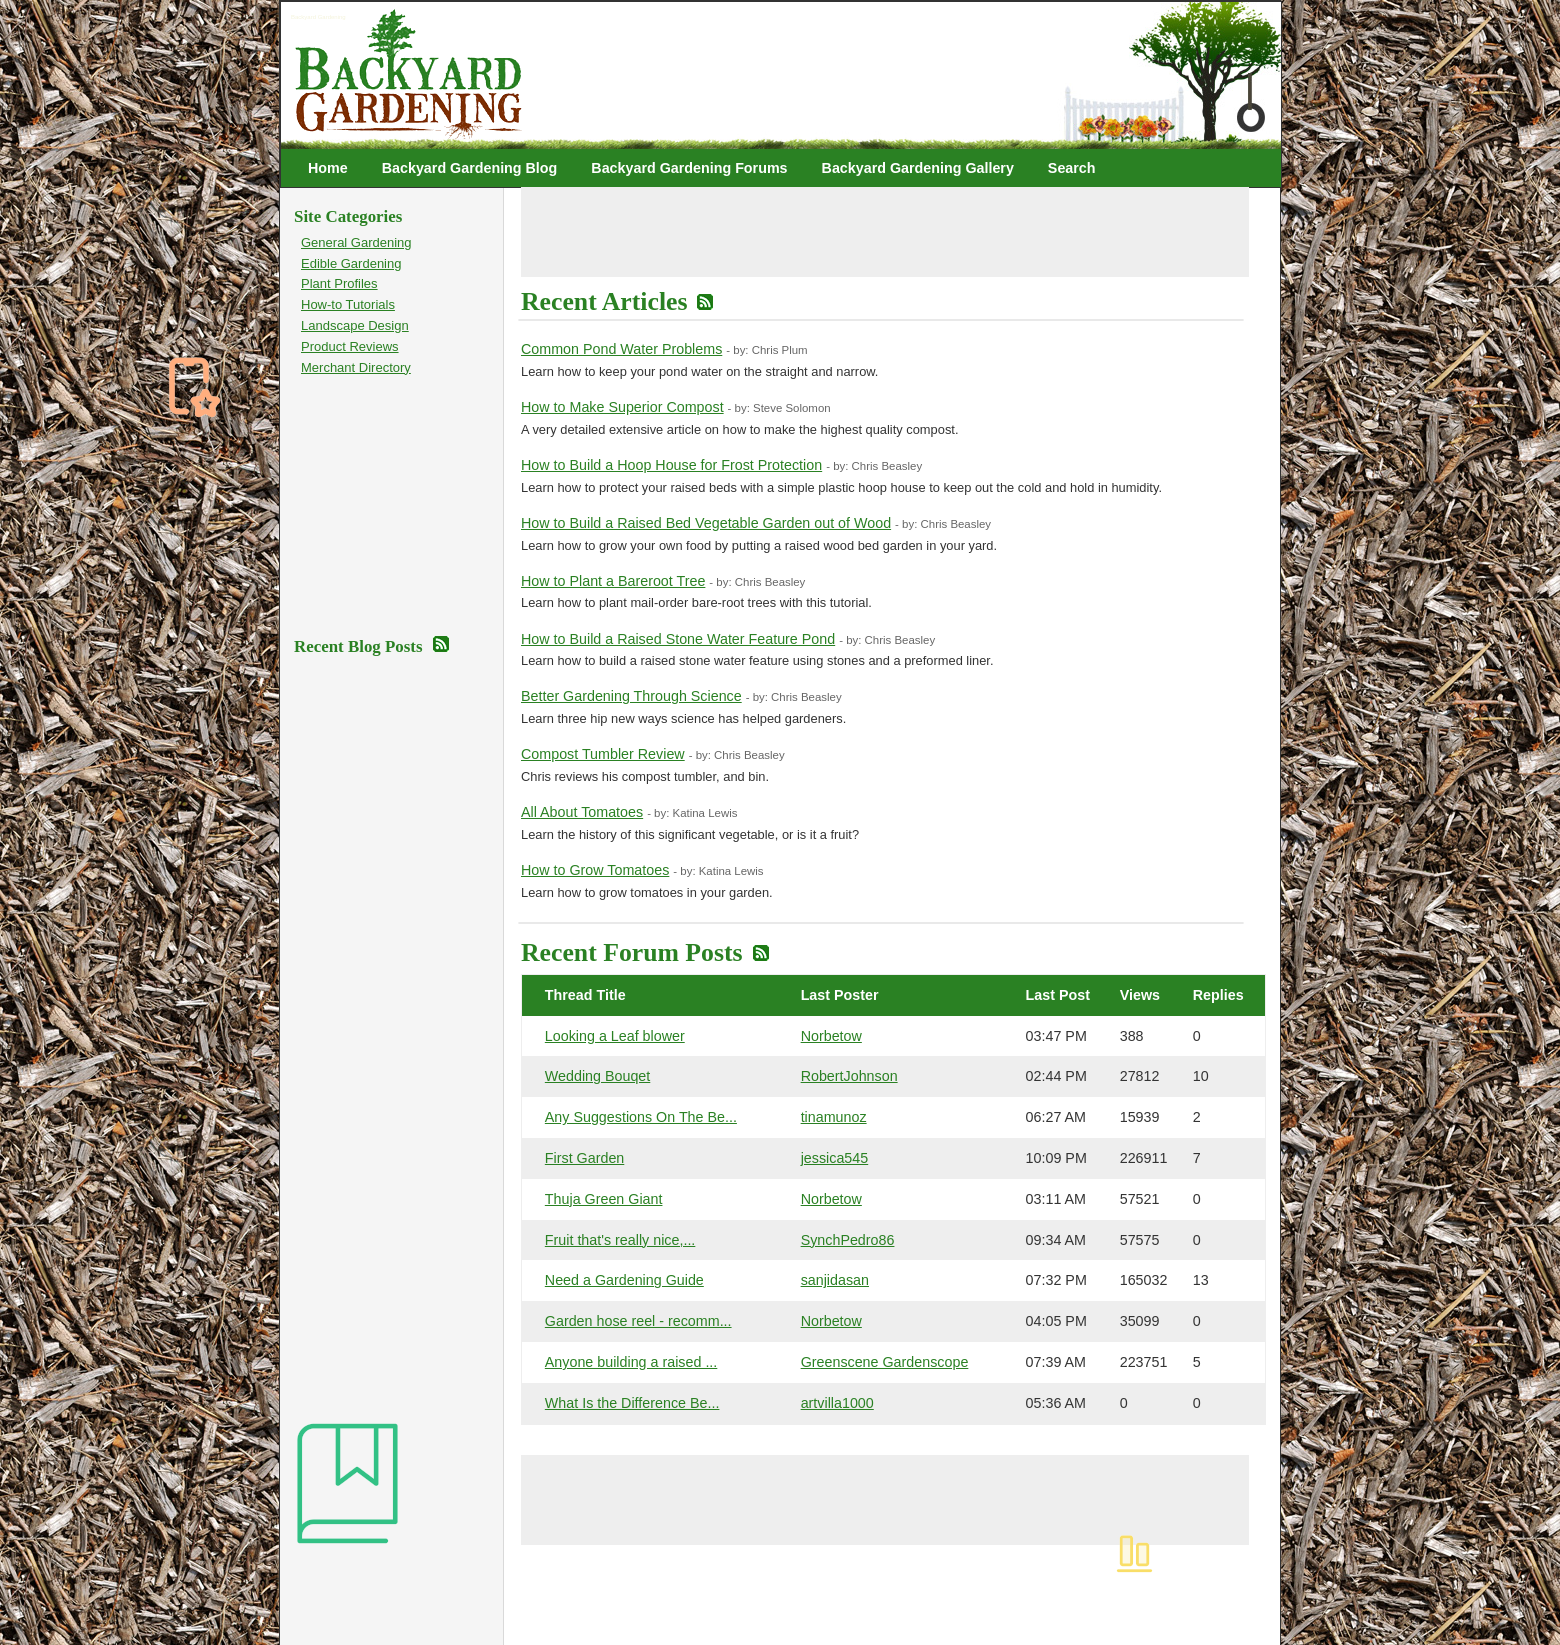 The width and height of the screenshot is (1560, 1645). I want to click on align objects to the bottom edge, so click(1134, 1554).